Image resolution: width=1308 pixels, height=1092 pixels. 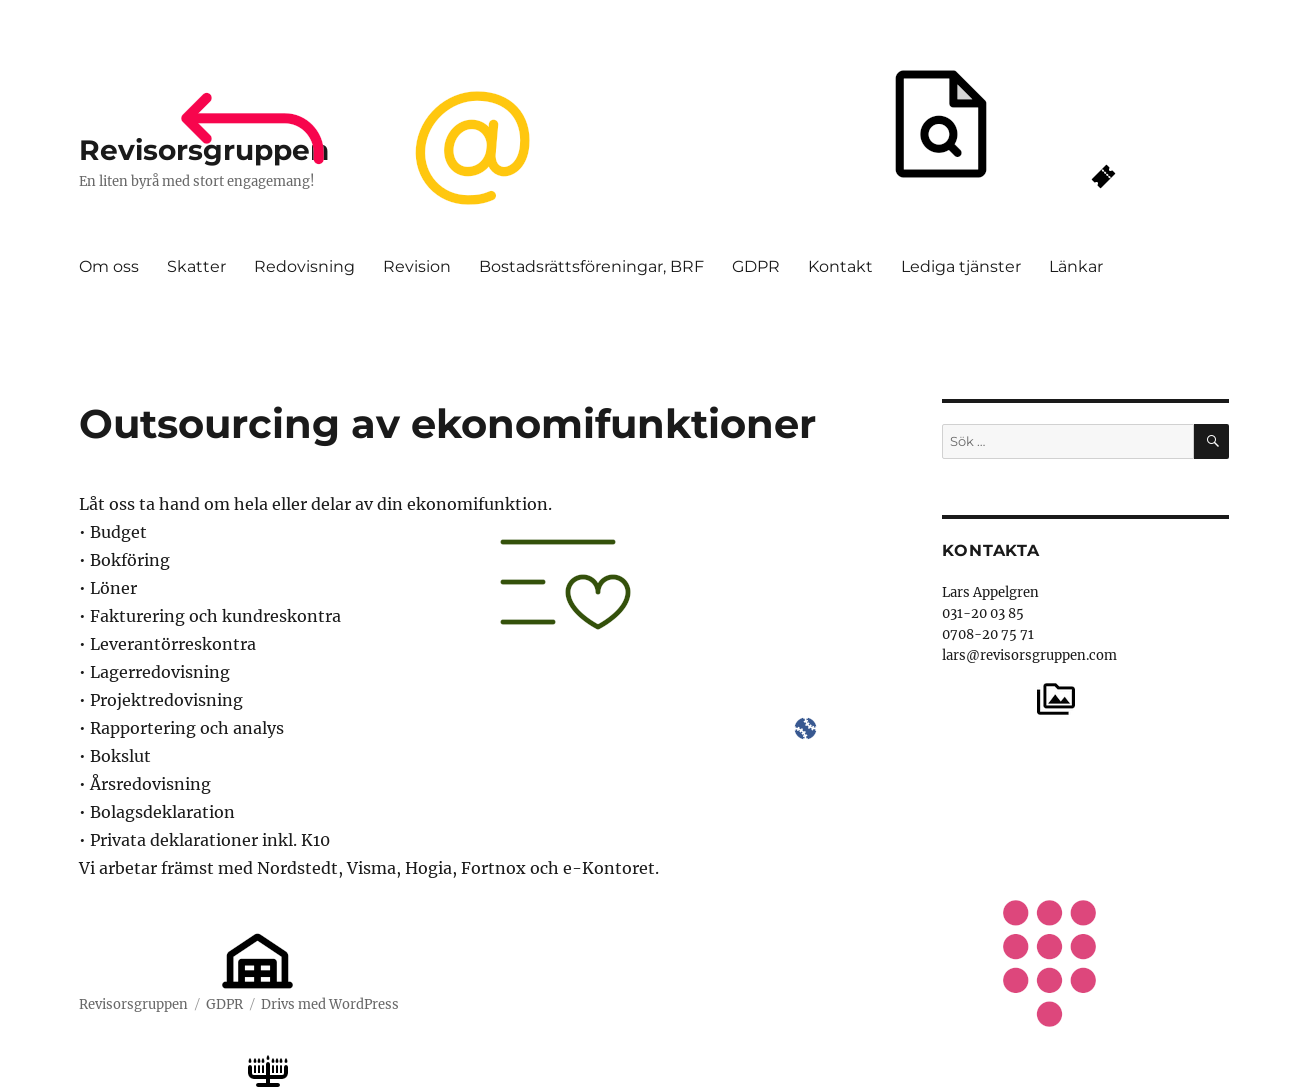 I want to click on mention a user in a post or comment, so click(x=472, y=148).